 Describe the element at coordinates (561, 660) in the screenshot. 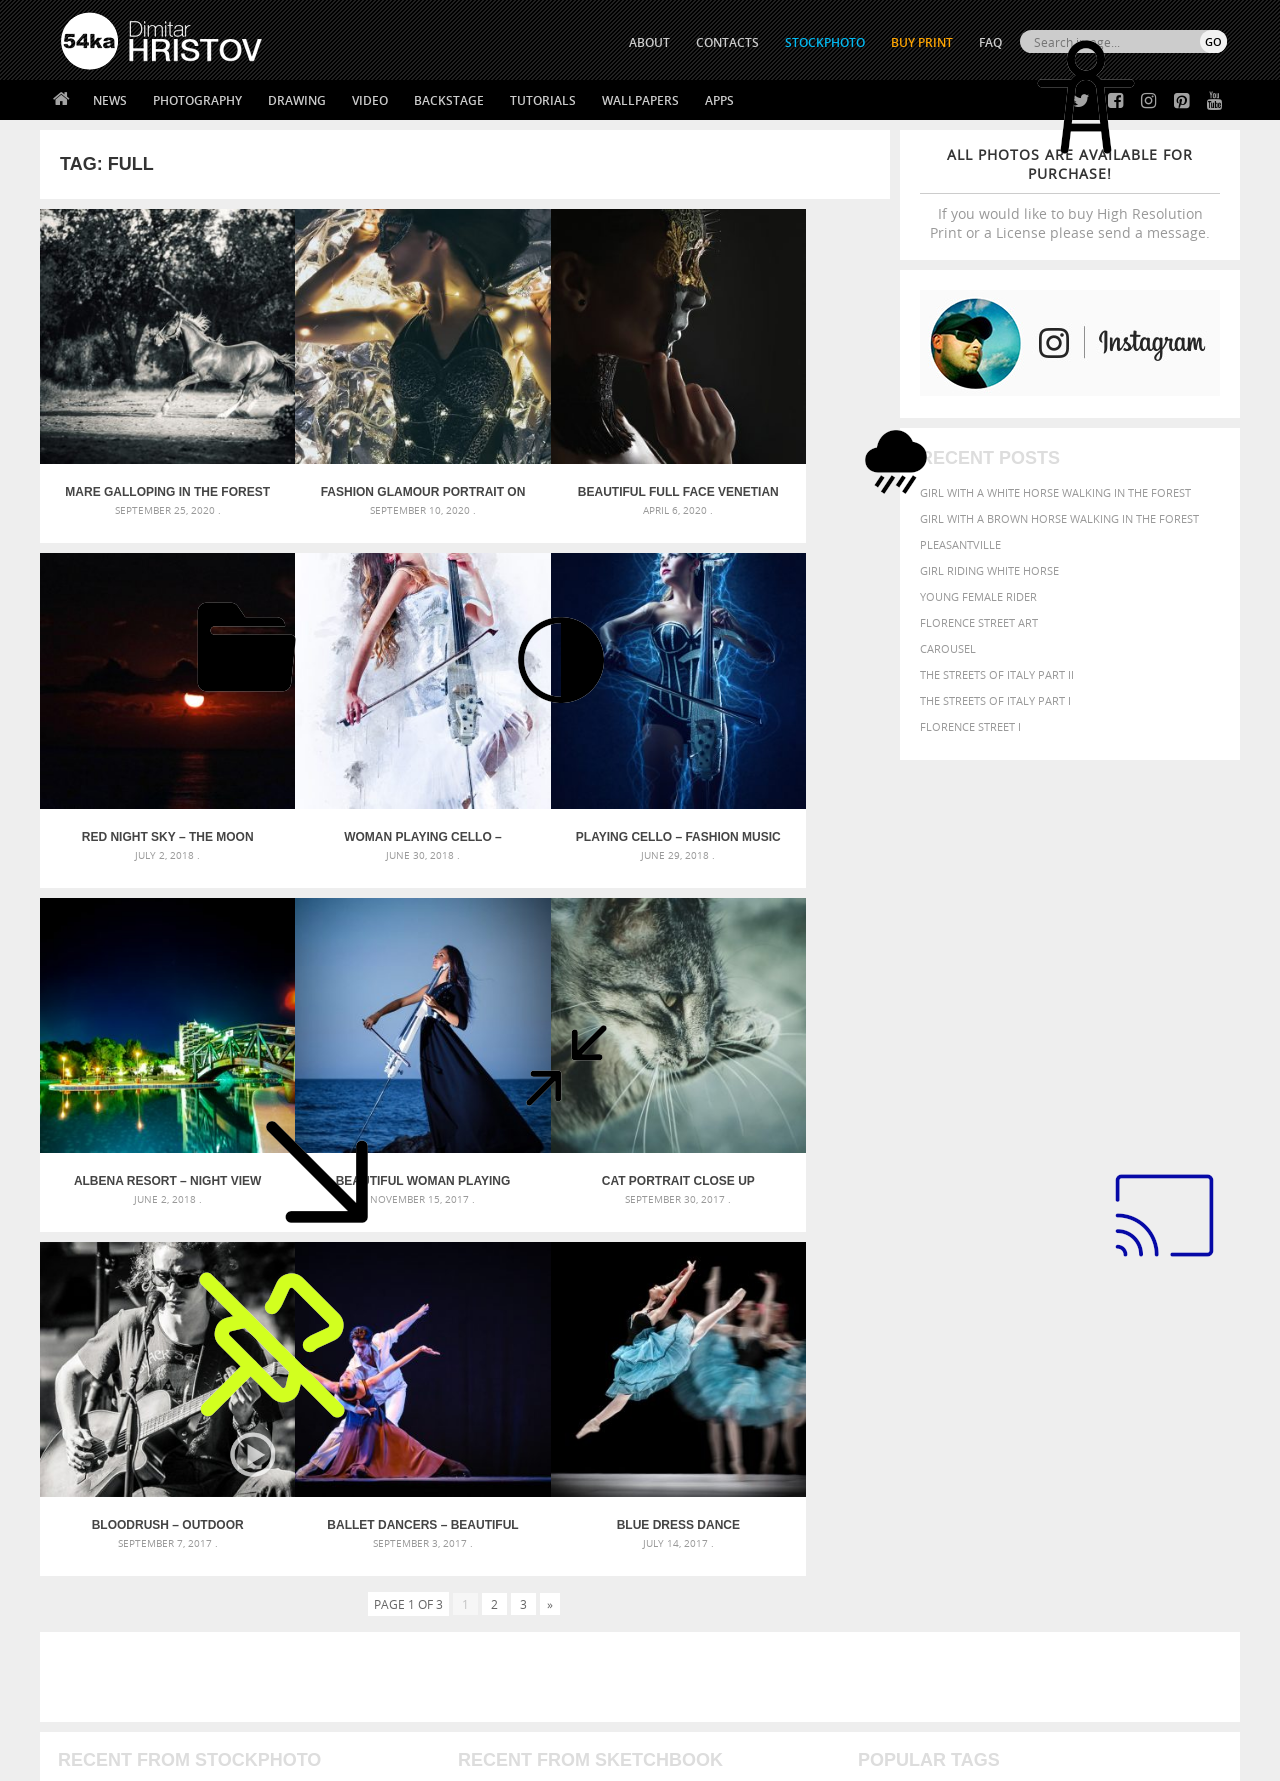

I see `adjust display contrast settings` at that location.